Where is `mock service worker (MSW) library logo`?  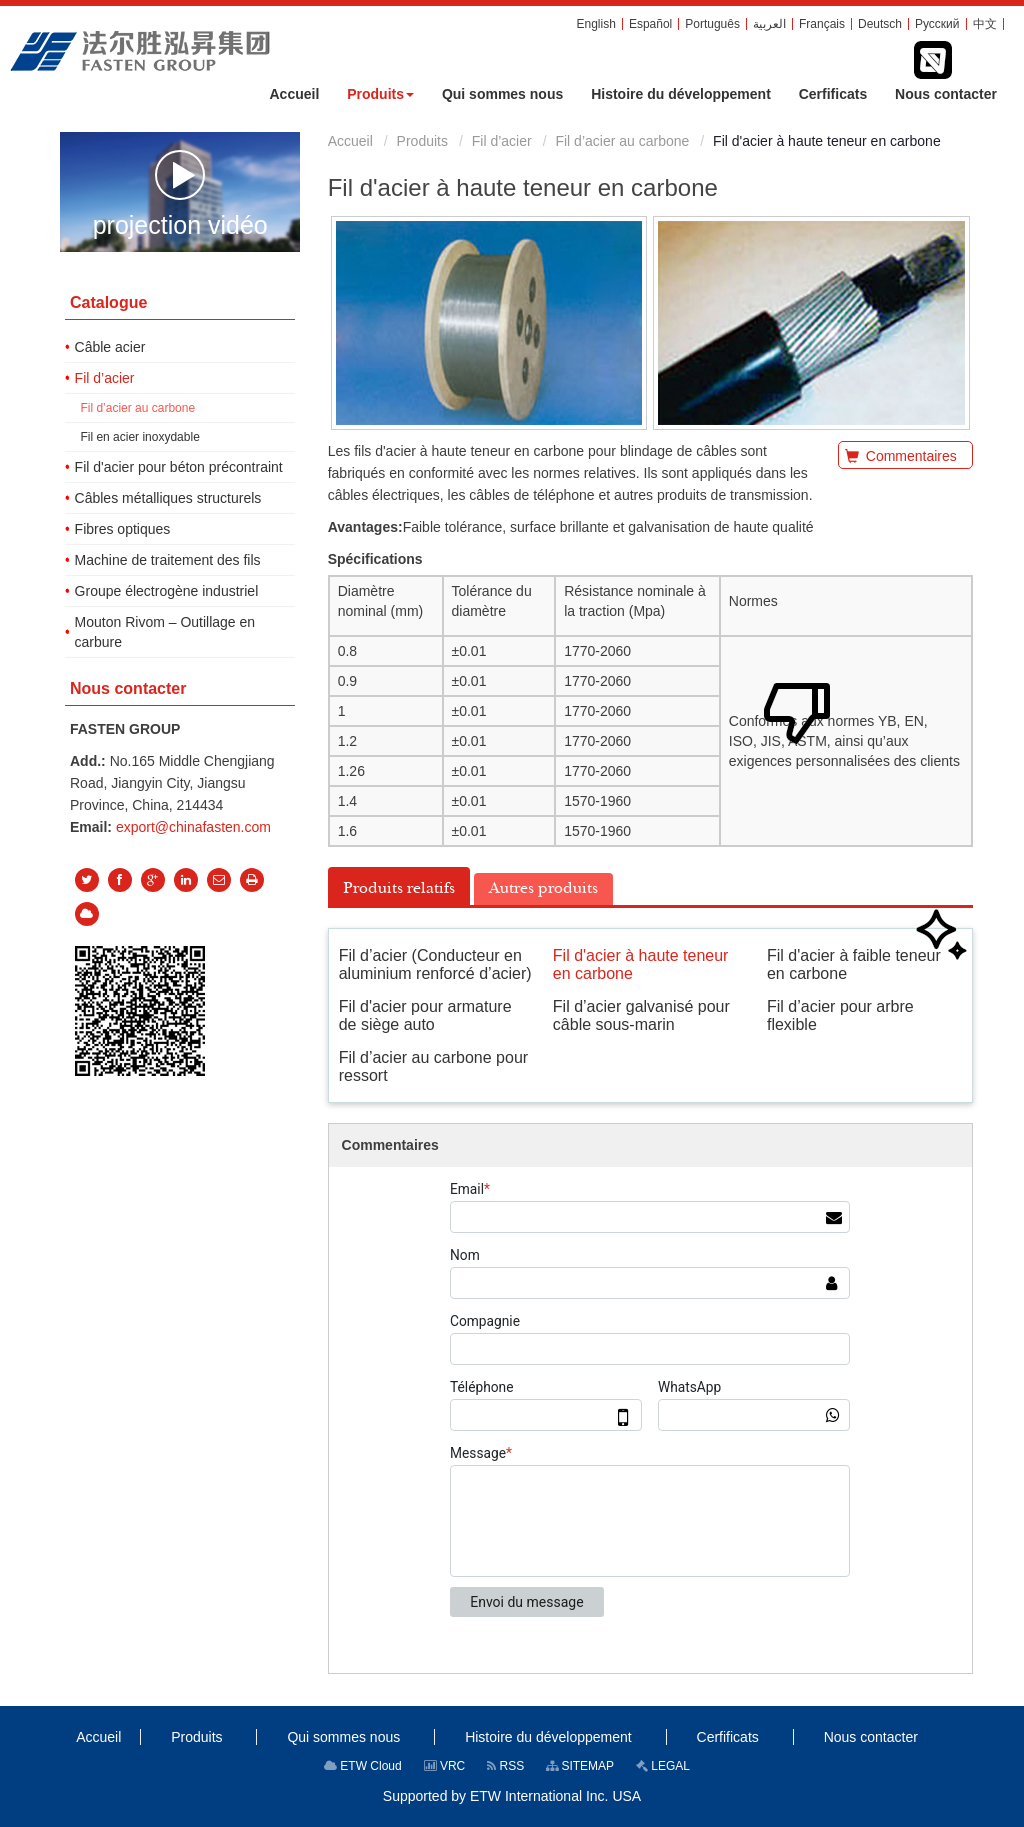
mock service worker (MSW) library logo is located at coordinates (933, 60).